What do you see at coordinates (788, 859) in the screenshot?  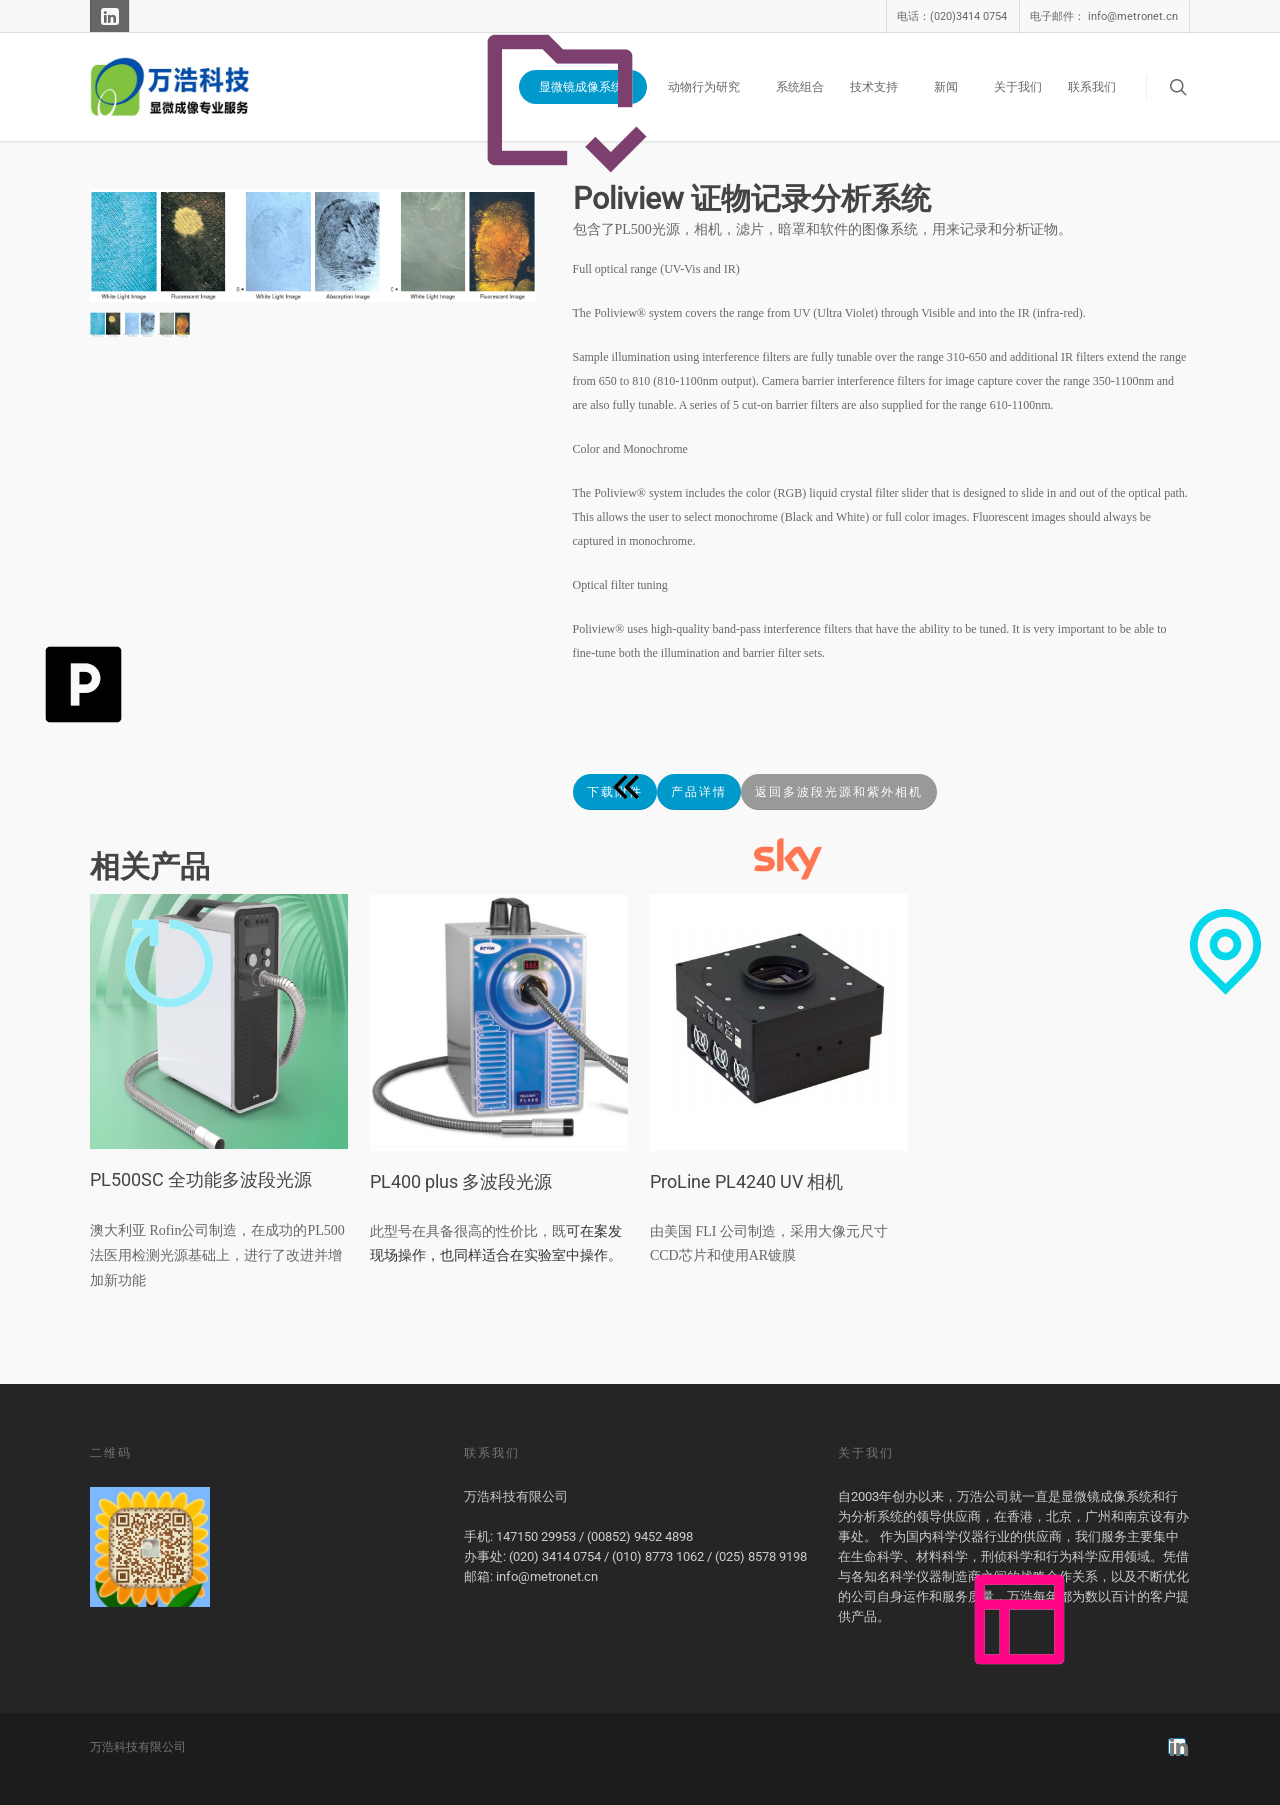 I see `sky brand logo` at bounding box center [788, 859].